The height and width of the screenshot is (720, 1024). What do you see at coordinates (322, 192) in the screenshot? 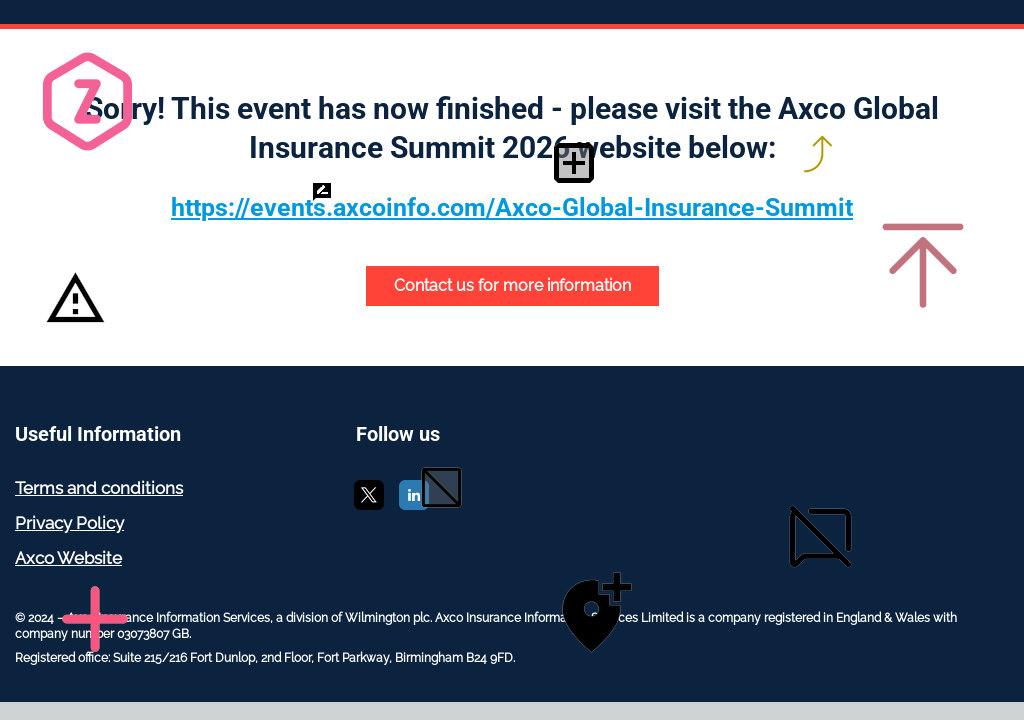
I see `write a review or rating` at bounding box center [322, 192].